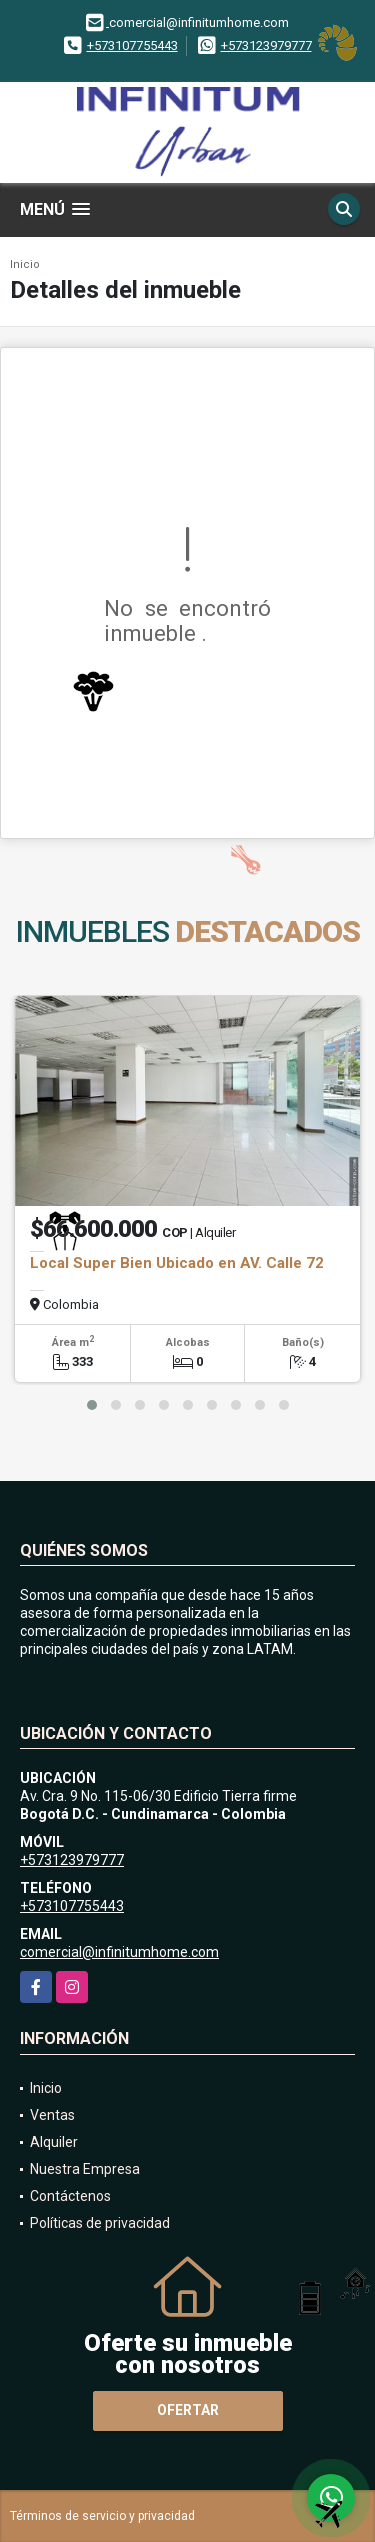 Image resolution: width=375 pixels, height=2542 pixels. I want to click on select broccoli as an ingredient, so click(93, 691).